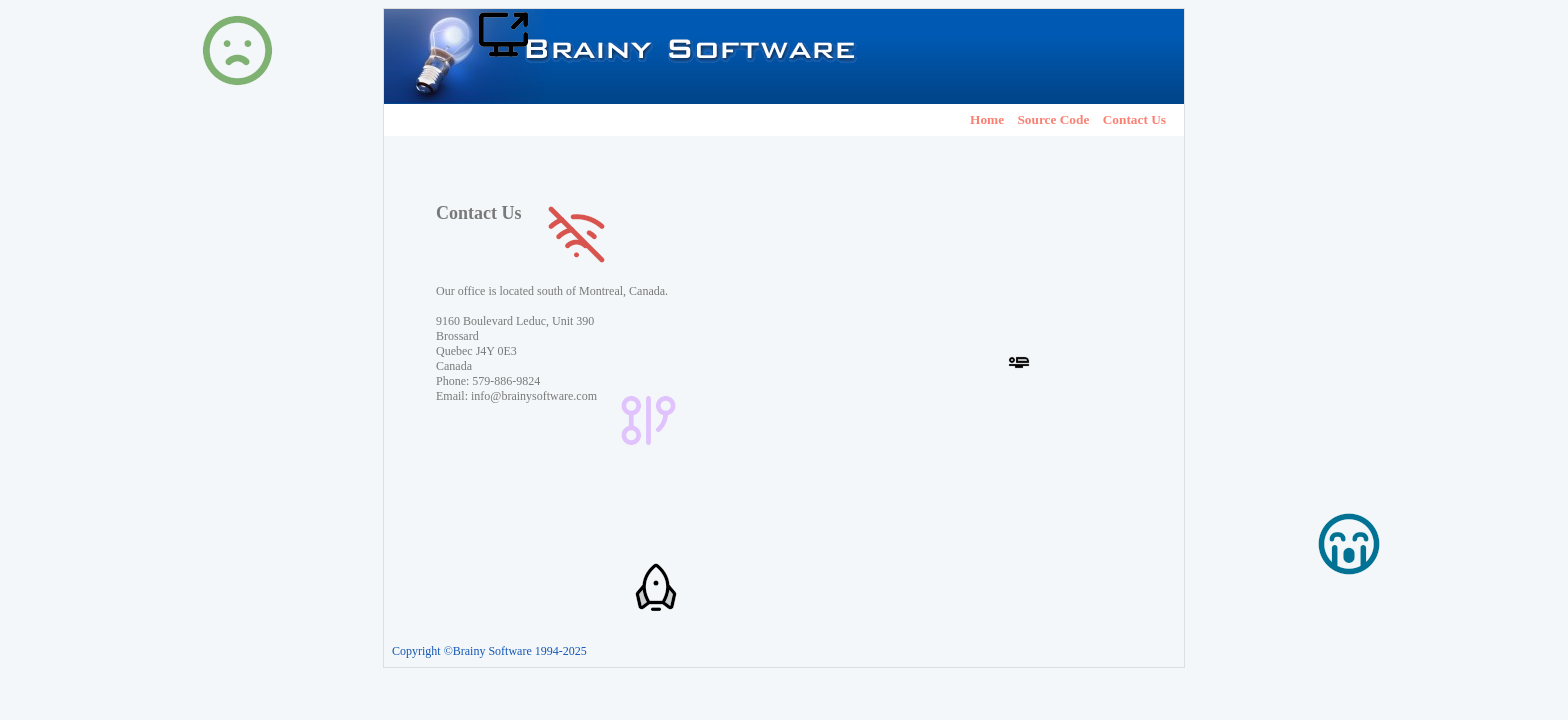  I want to click on launch or deploy an application, so click(656, 589).